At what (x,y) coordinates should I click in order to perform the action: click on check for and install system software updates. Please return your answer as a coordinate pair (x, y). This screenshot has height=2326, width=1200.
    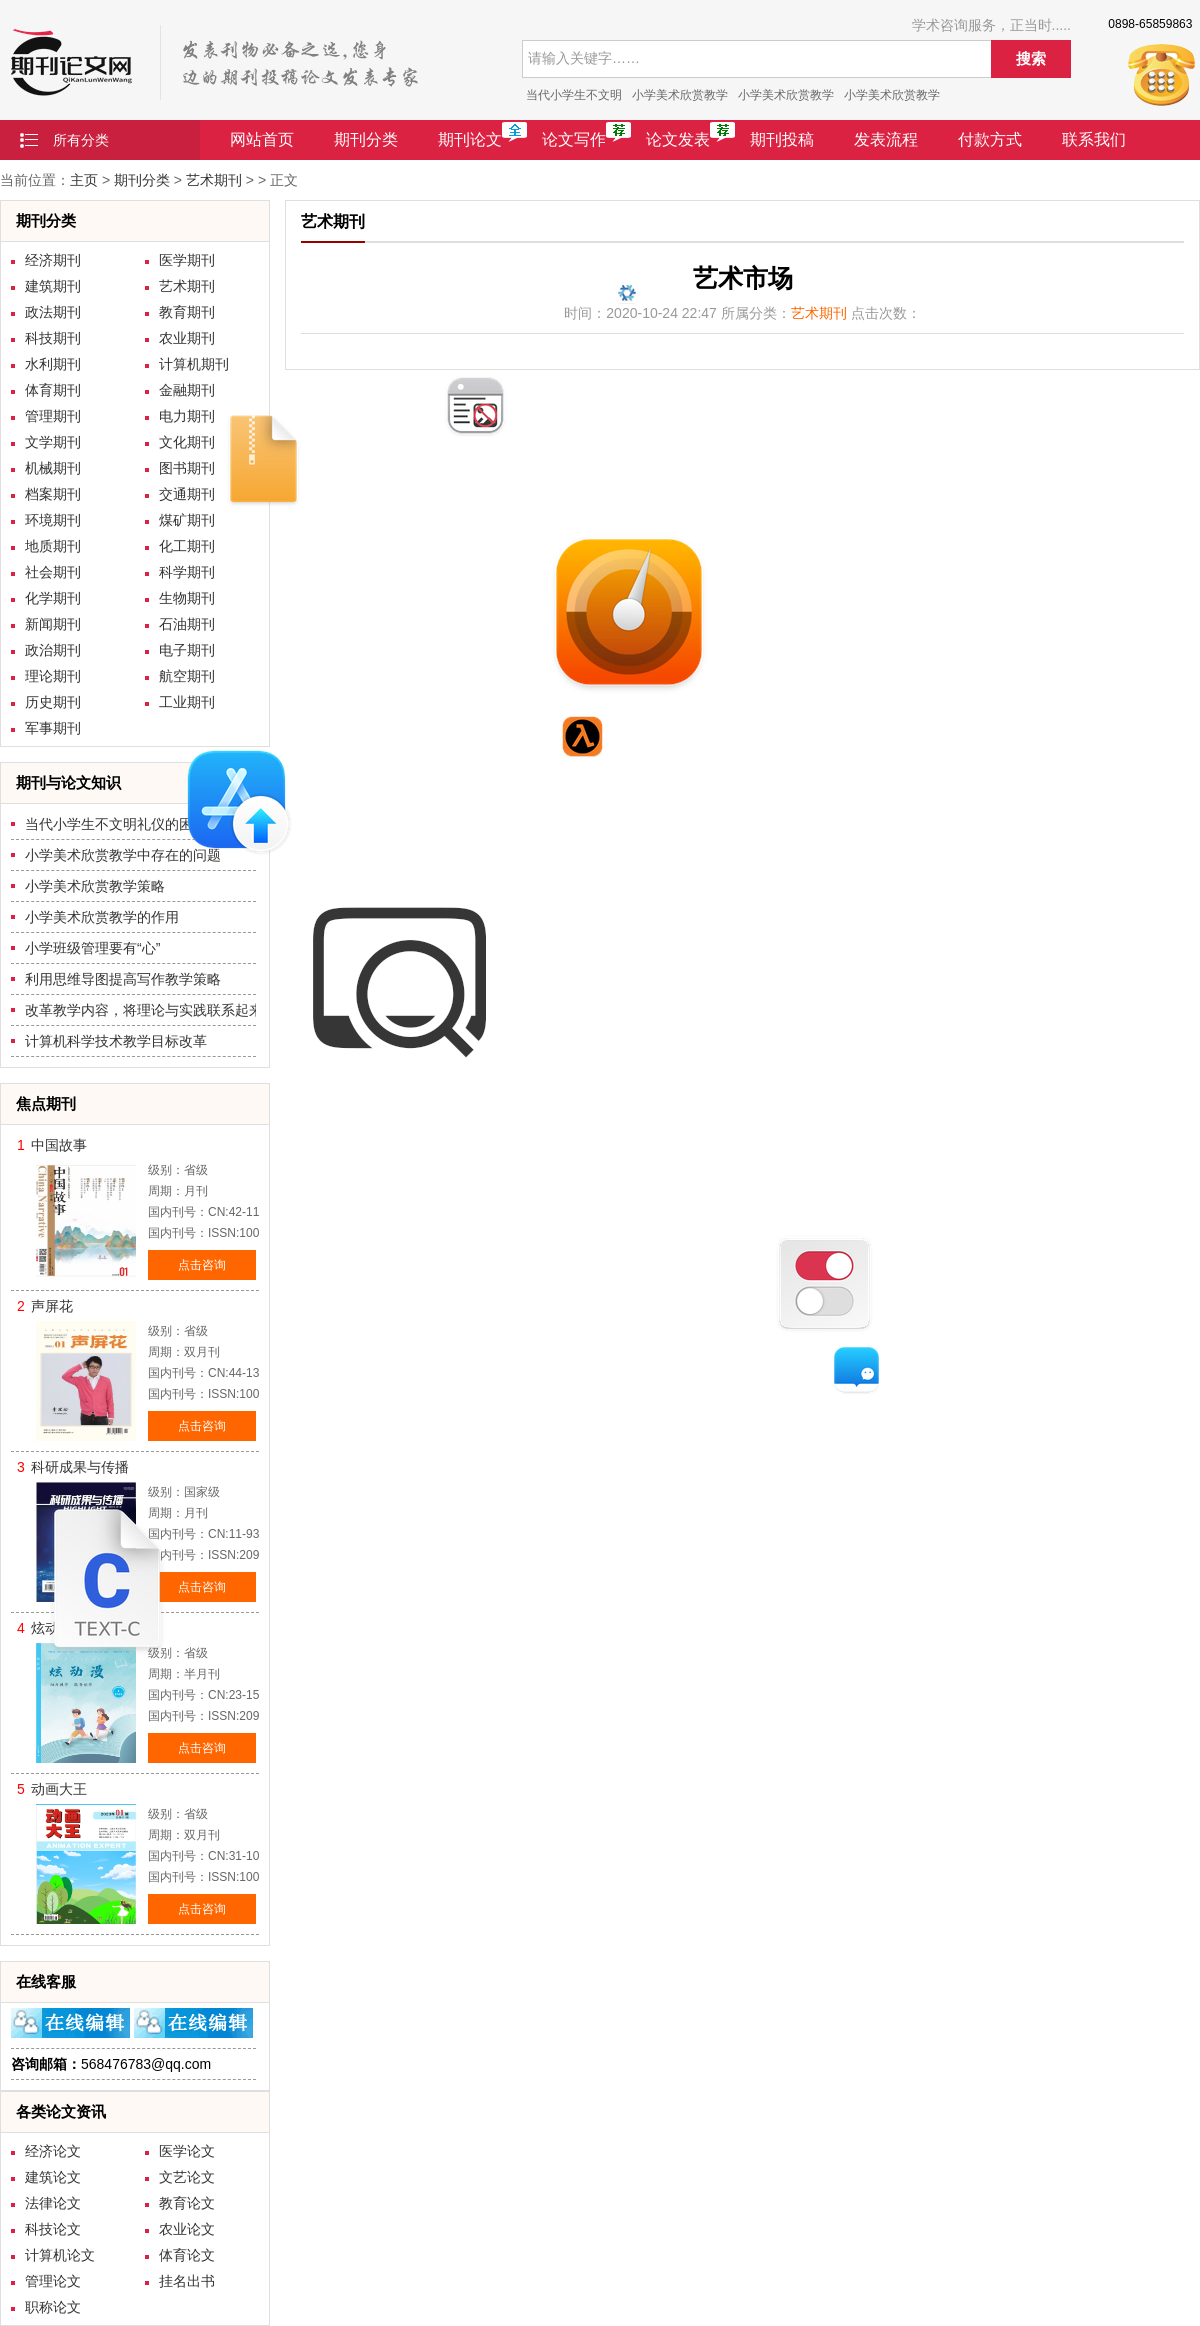
    Looking at the image, I should click on (236, 799).